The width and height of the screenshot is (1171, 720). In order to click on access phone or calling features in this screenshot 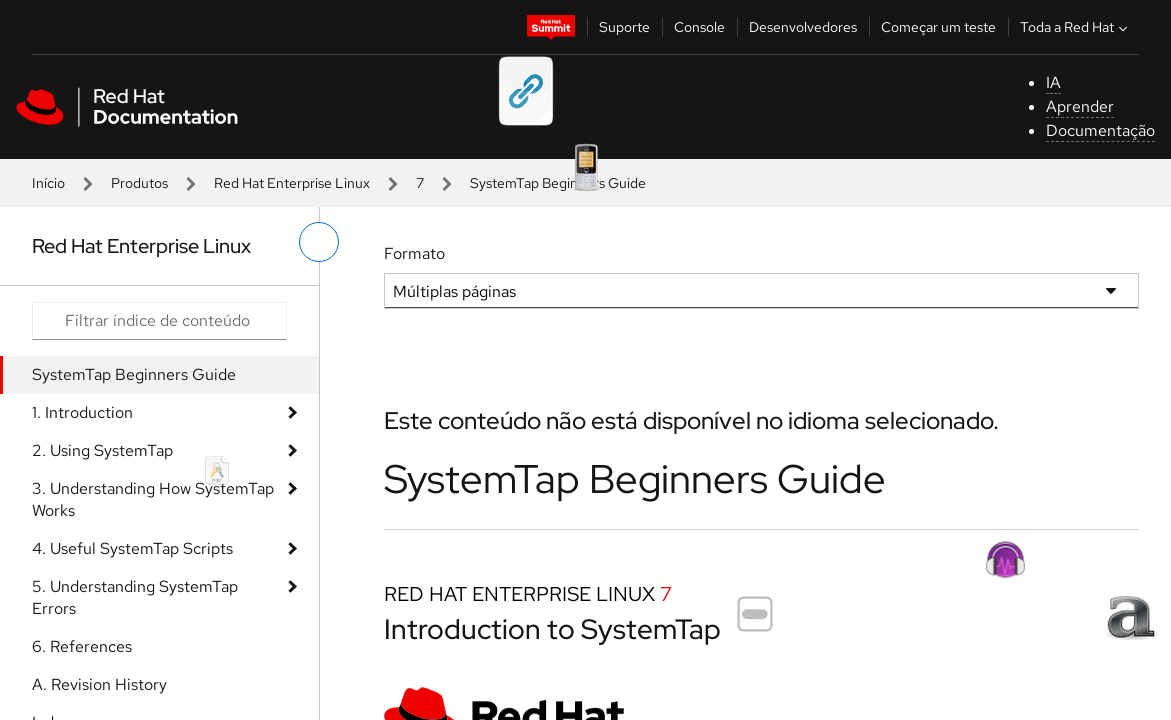, I will do `click(587, 168)`.